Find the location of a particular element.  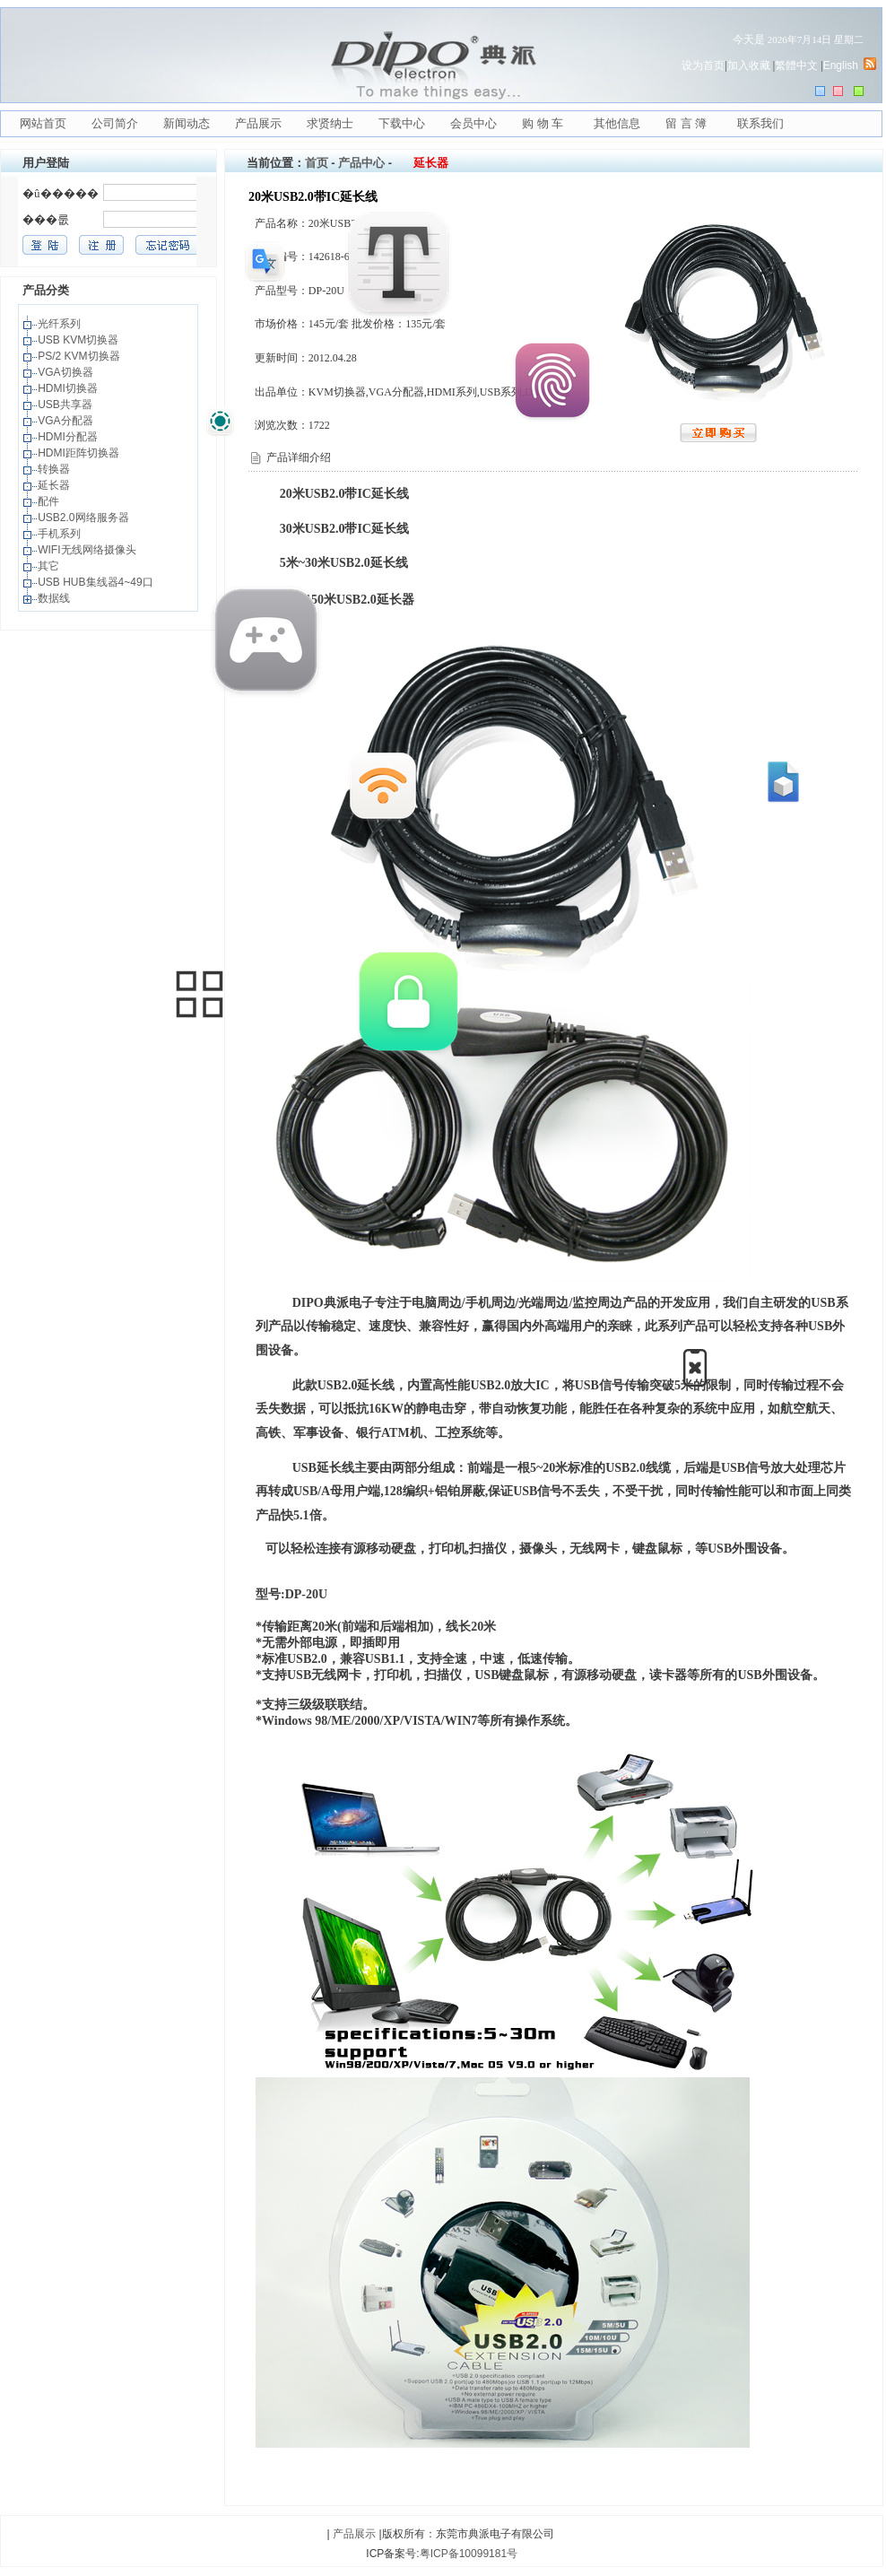

disconnect or unlink a paired device is located at coordinates (695, 1368).